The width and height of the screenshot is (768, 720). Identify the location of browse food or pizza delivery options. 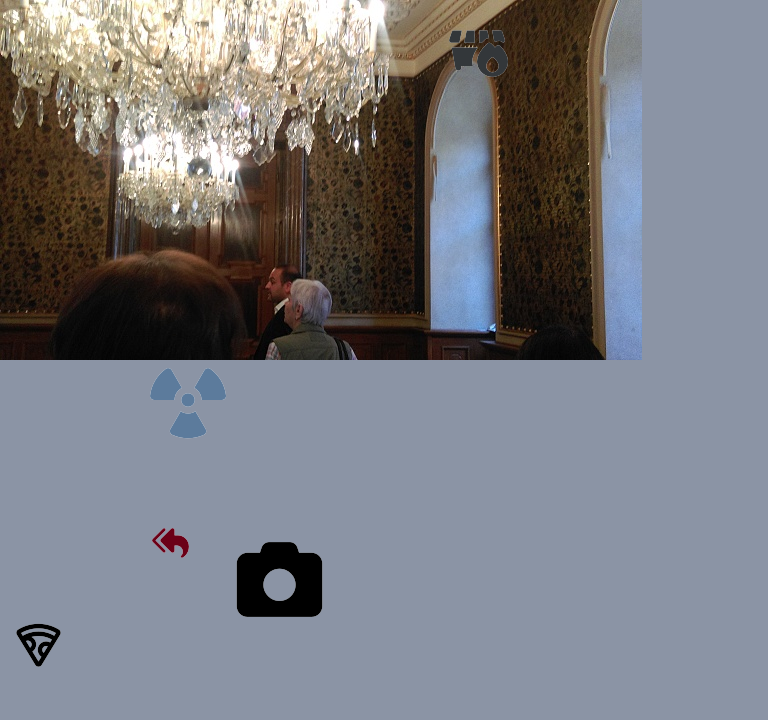
(38, 644).